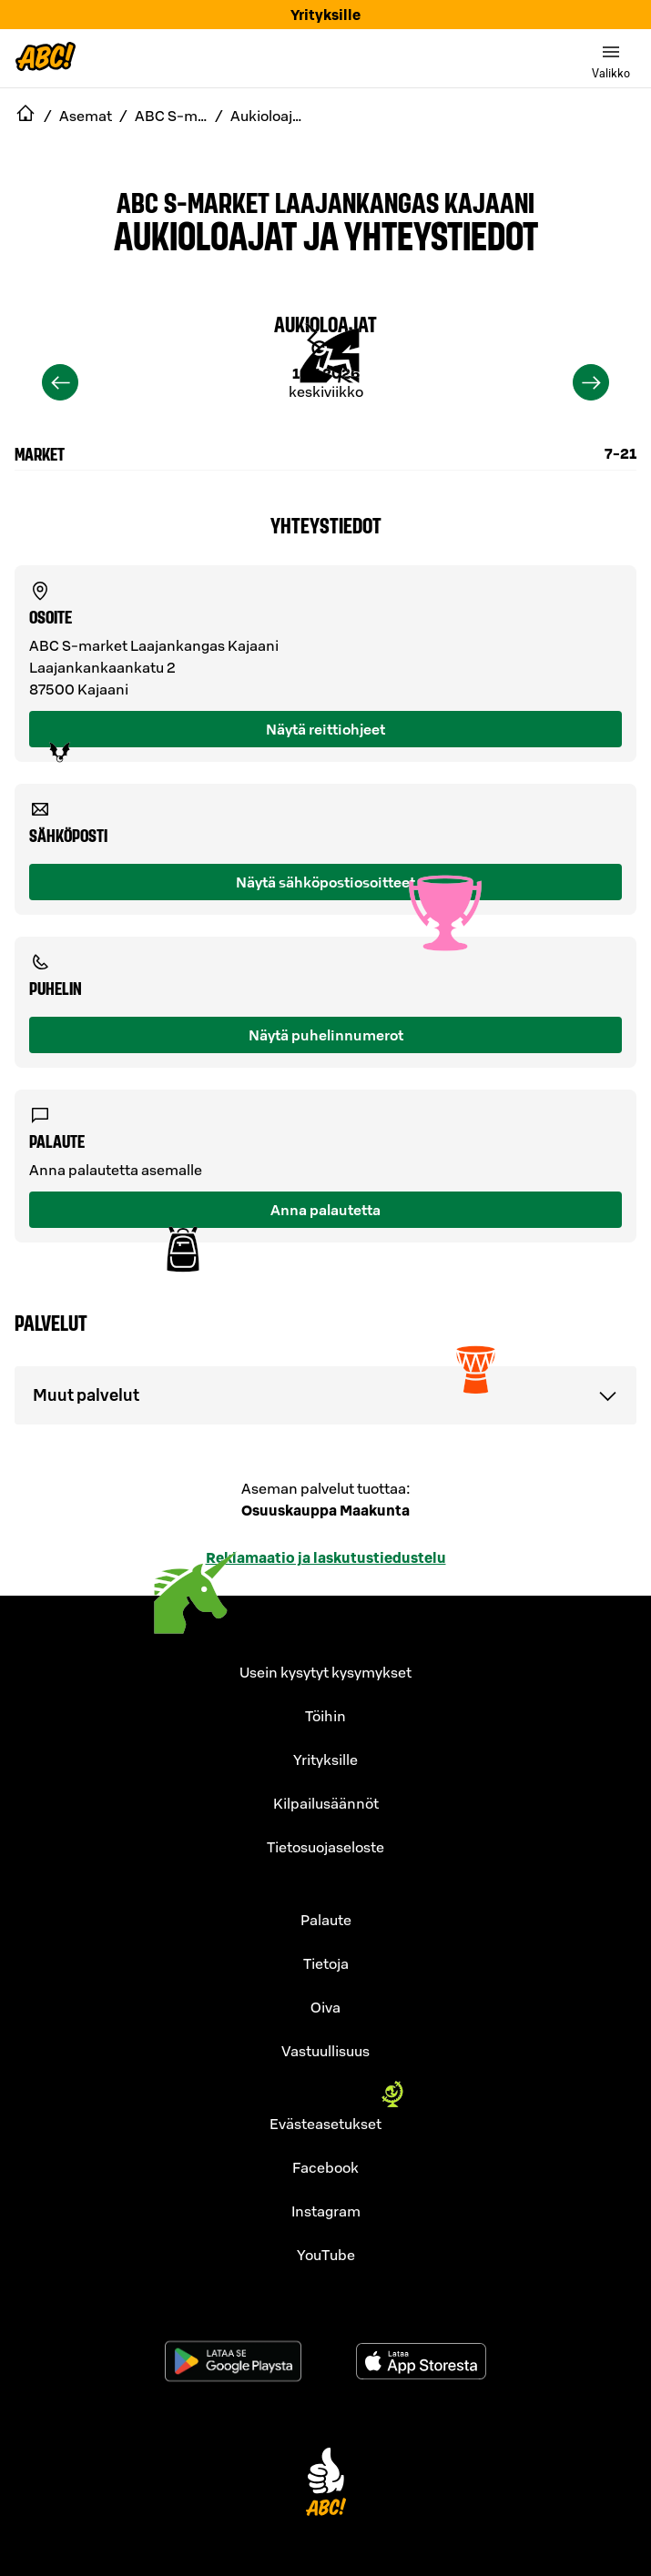 This screenshot has height=2576, width=651. I want to click on access school or education features, so click(183, 1249).